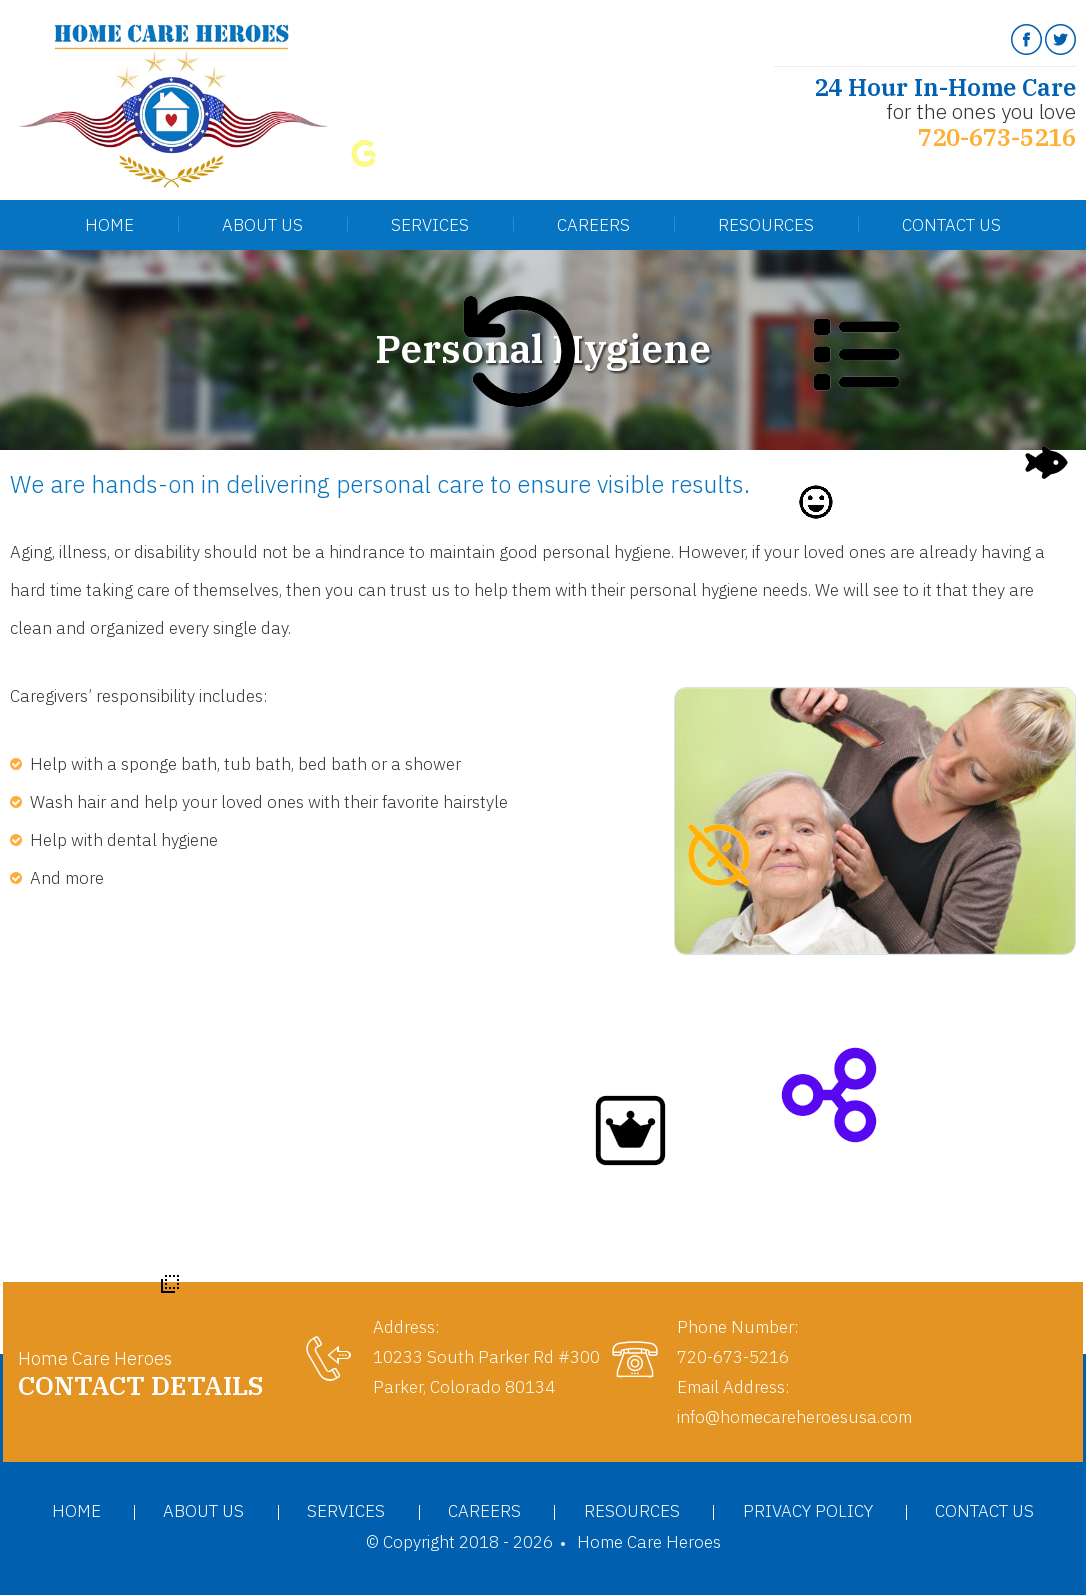 This screenshot has height=1595, width=1086. I want to click on add an emoji or reaction, so click(816, 502).